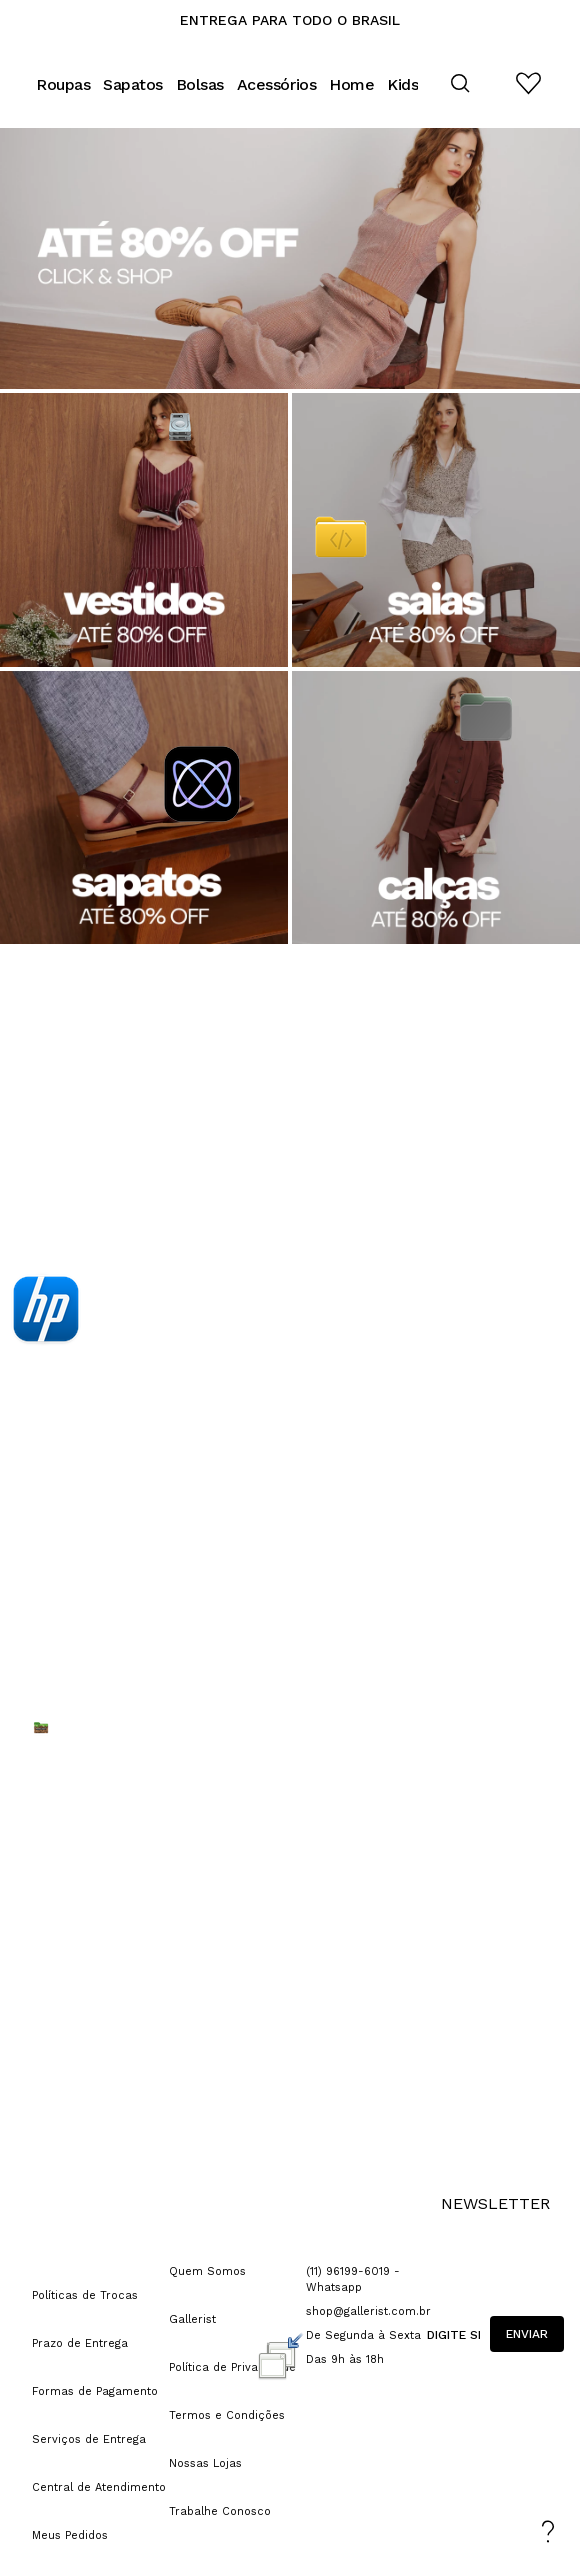  Describe the element at coordinates (486, 717) in the screenshot. I see `open folder to view contents` at that location.